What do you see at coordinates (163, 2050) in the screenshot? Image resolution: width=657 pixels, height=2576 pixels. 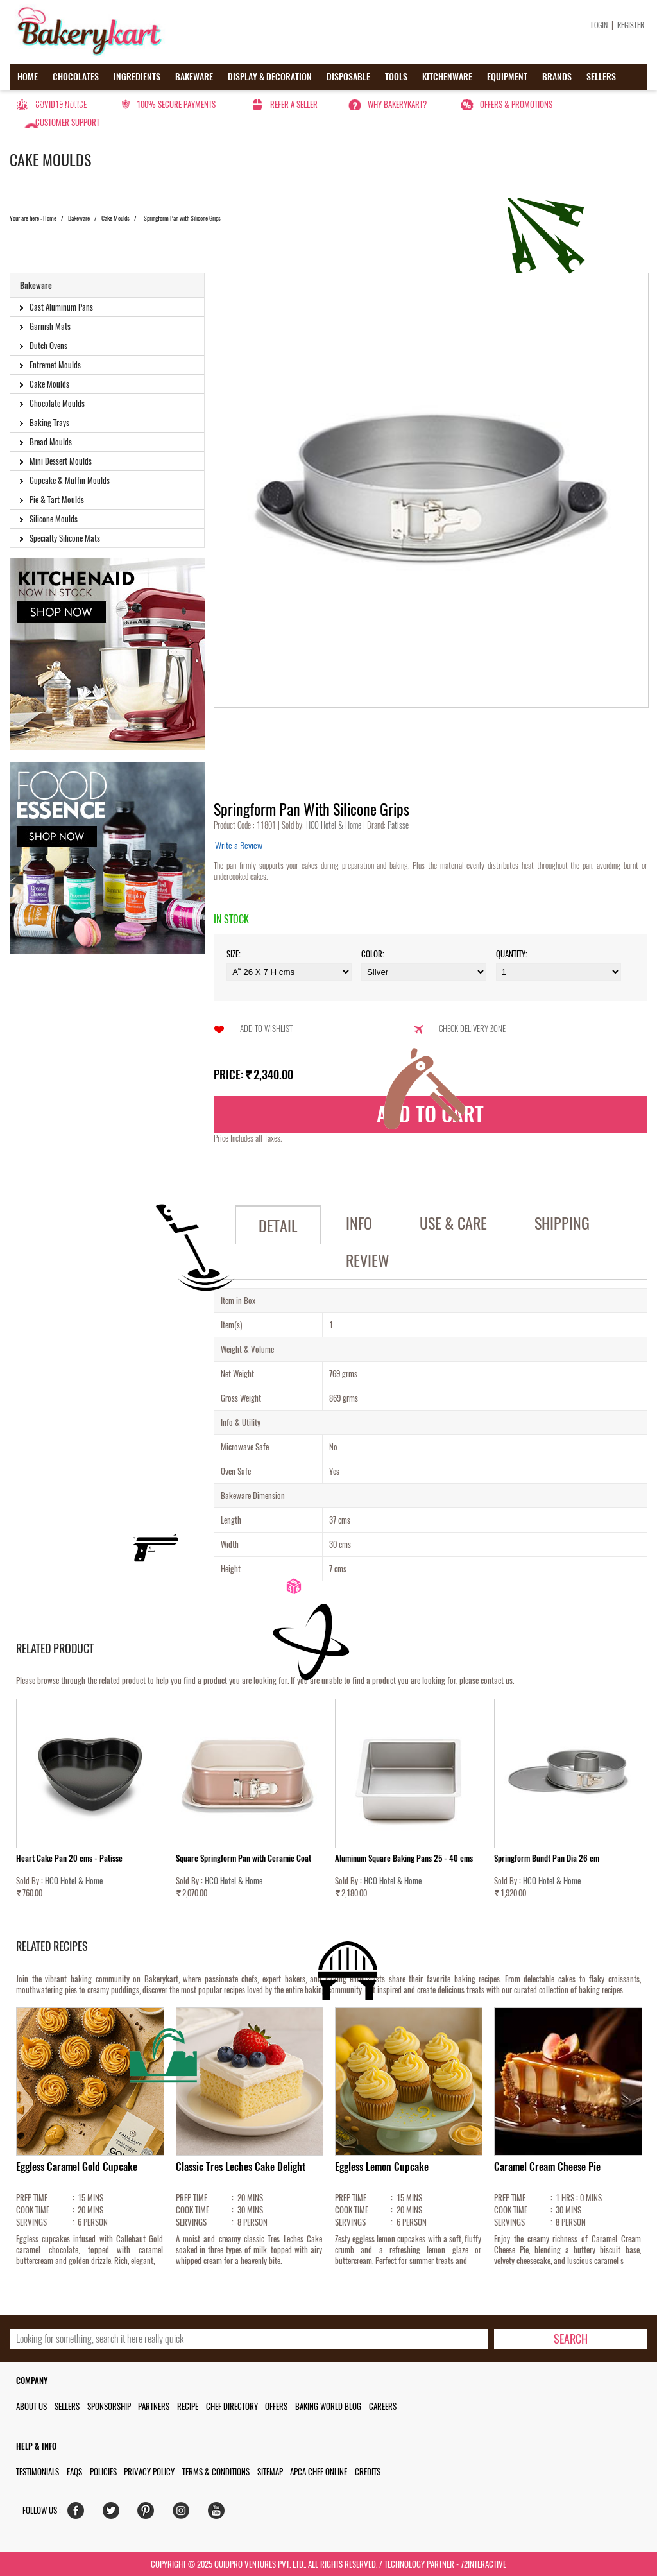 I see `launch trench assault game mode` at bounding box center [163, 2050].